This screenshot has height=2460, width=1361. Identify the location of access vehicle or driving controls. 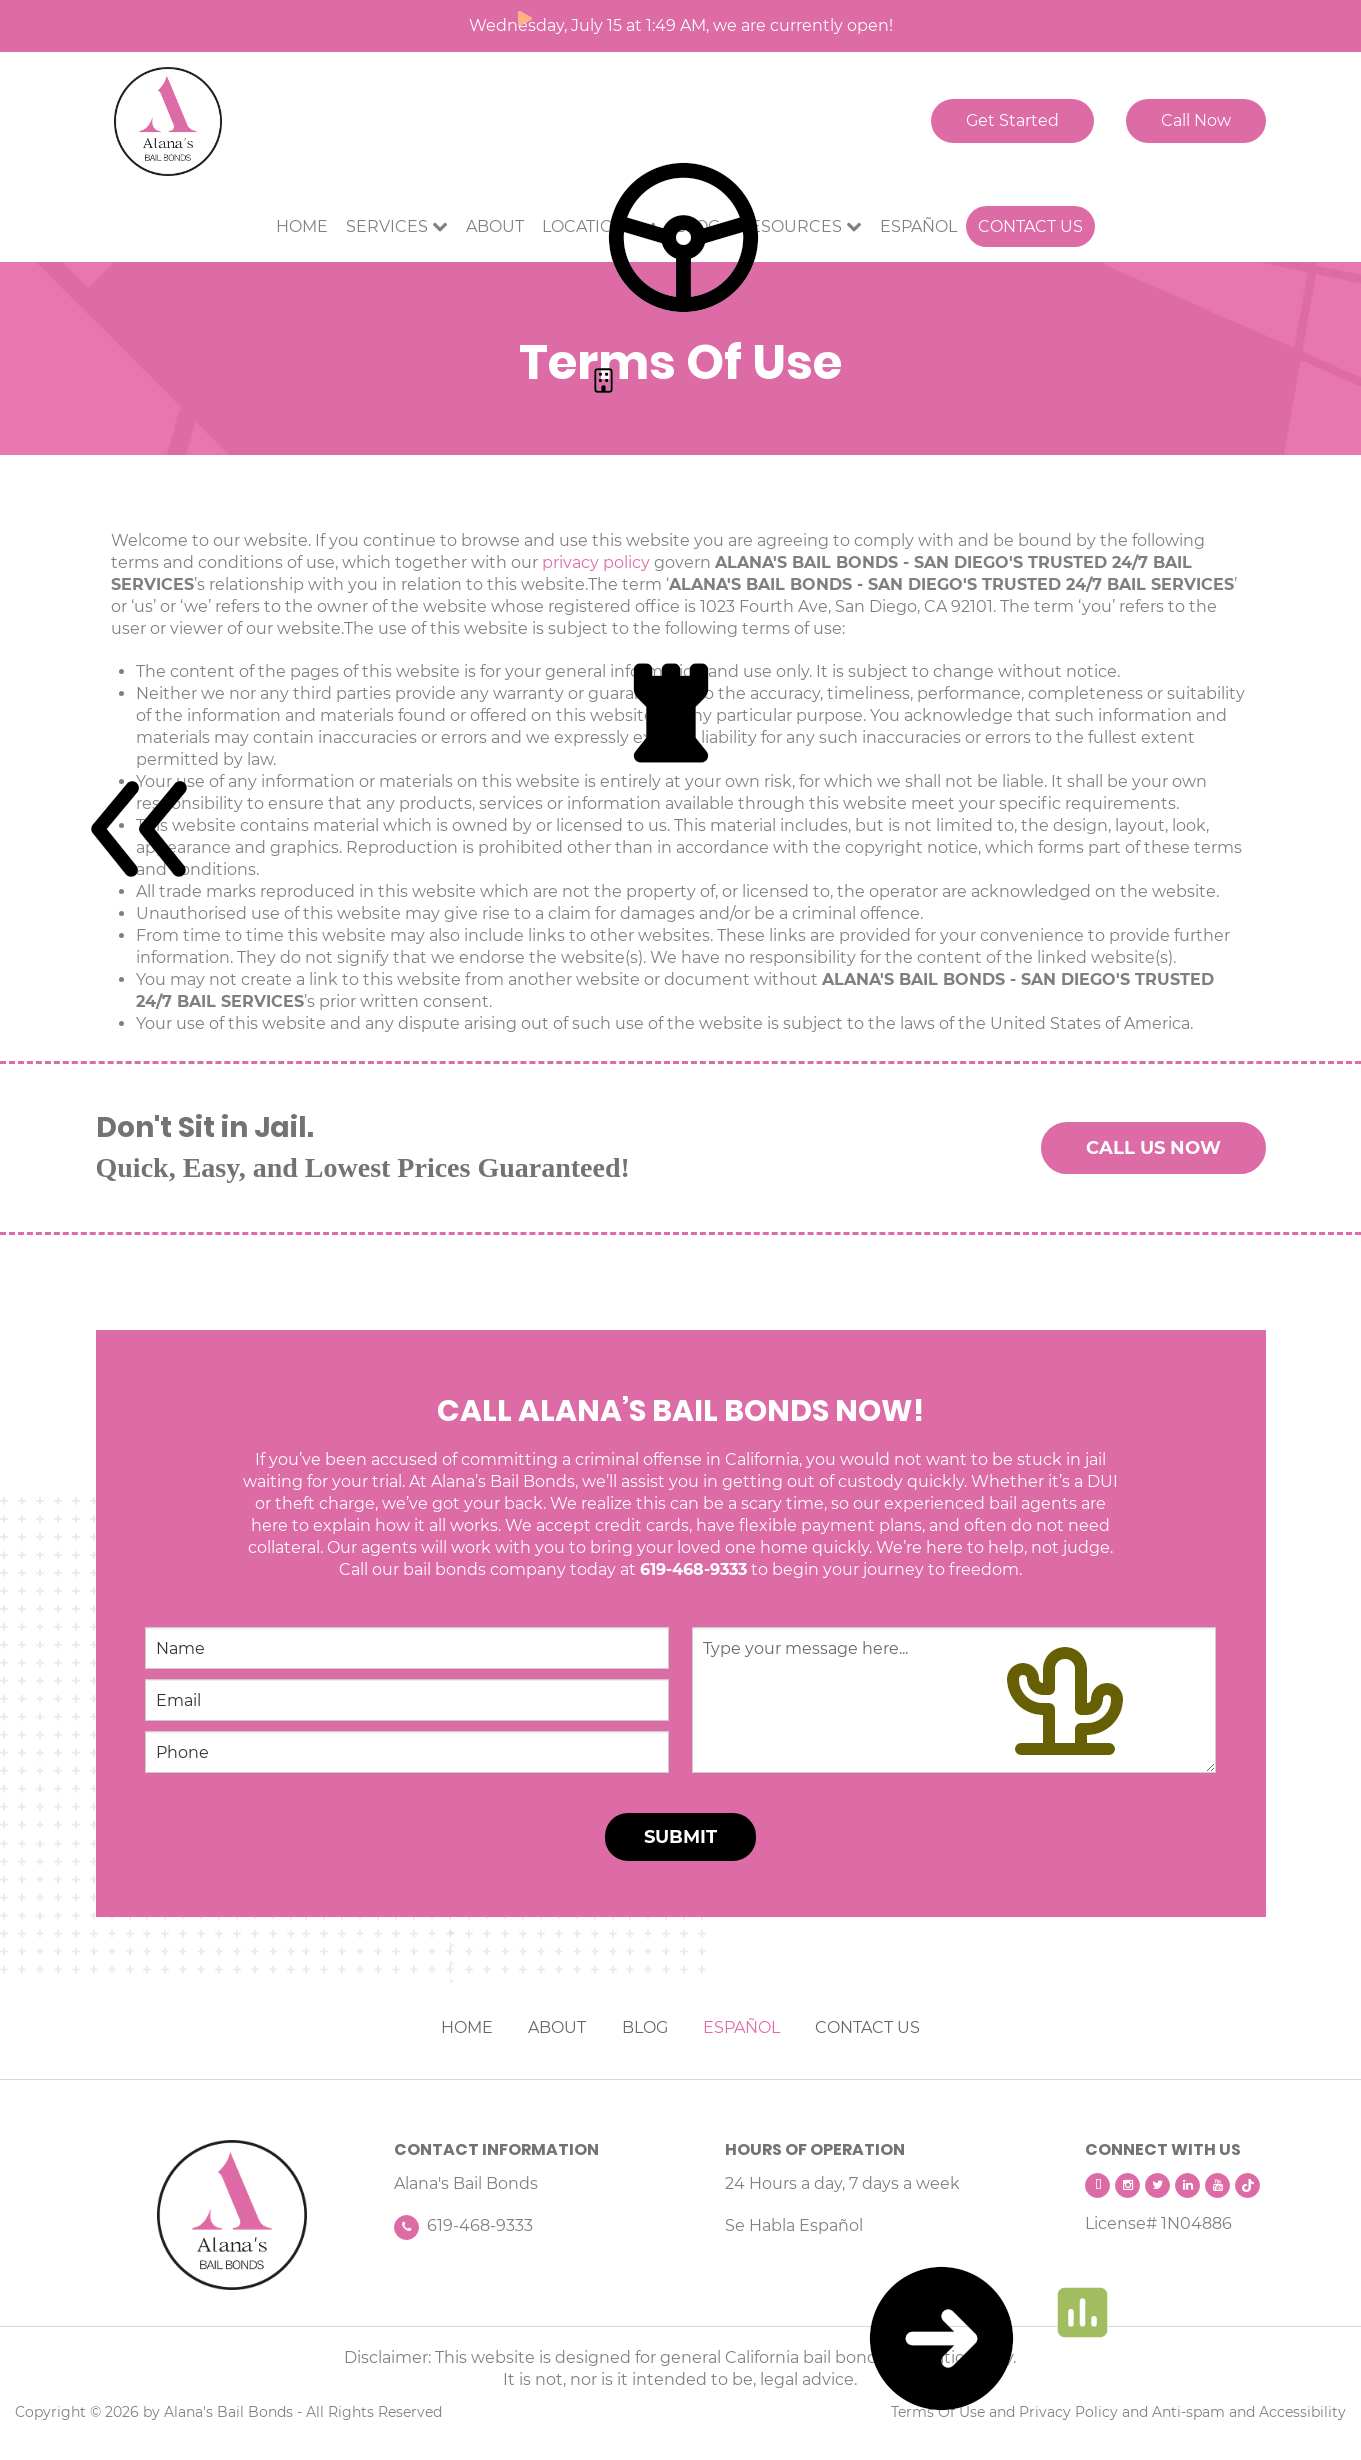
(683, 237).